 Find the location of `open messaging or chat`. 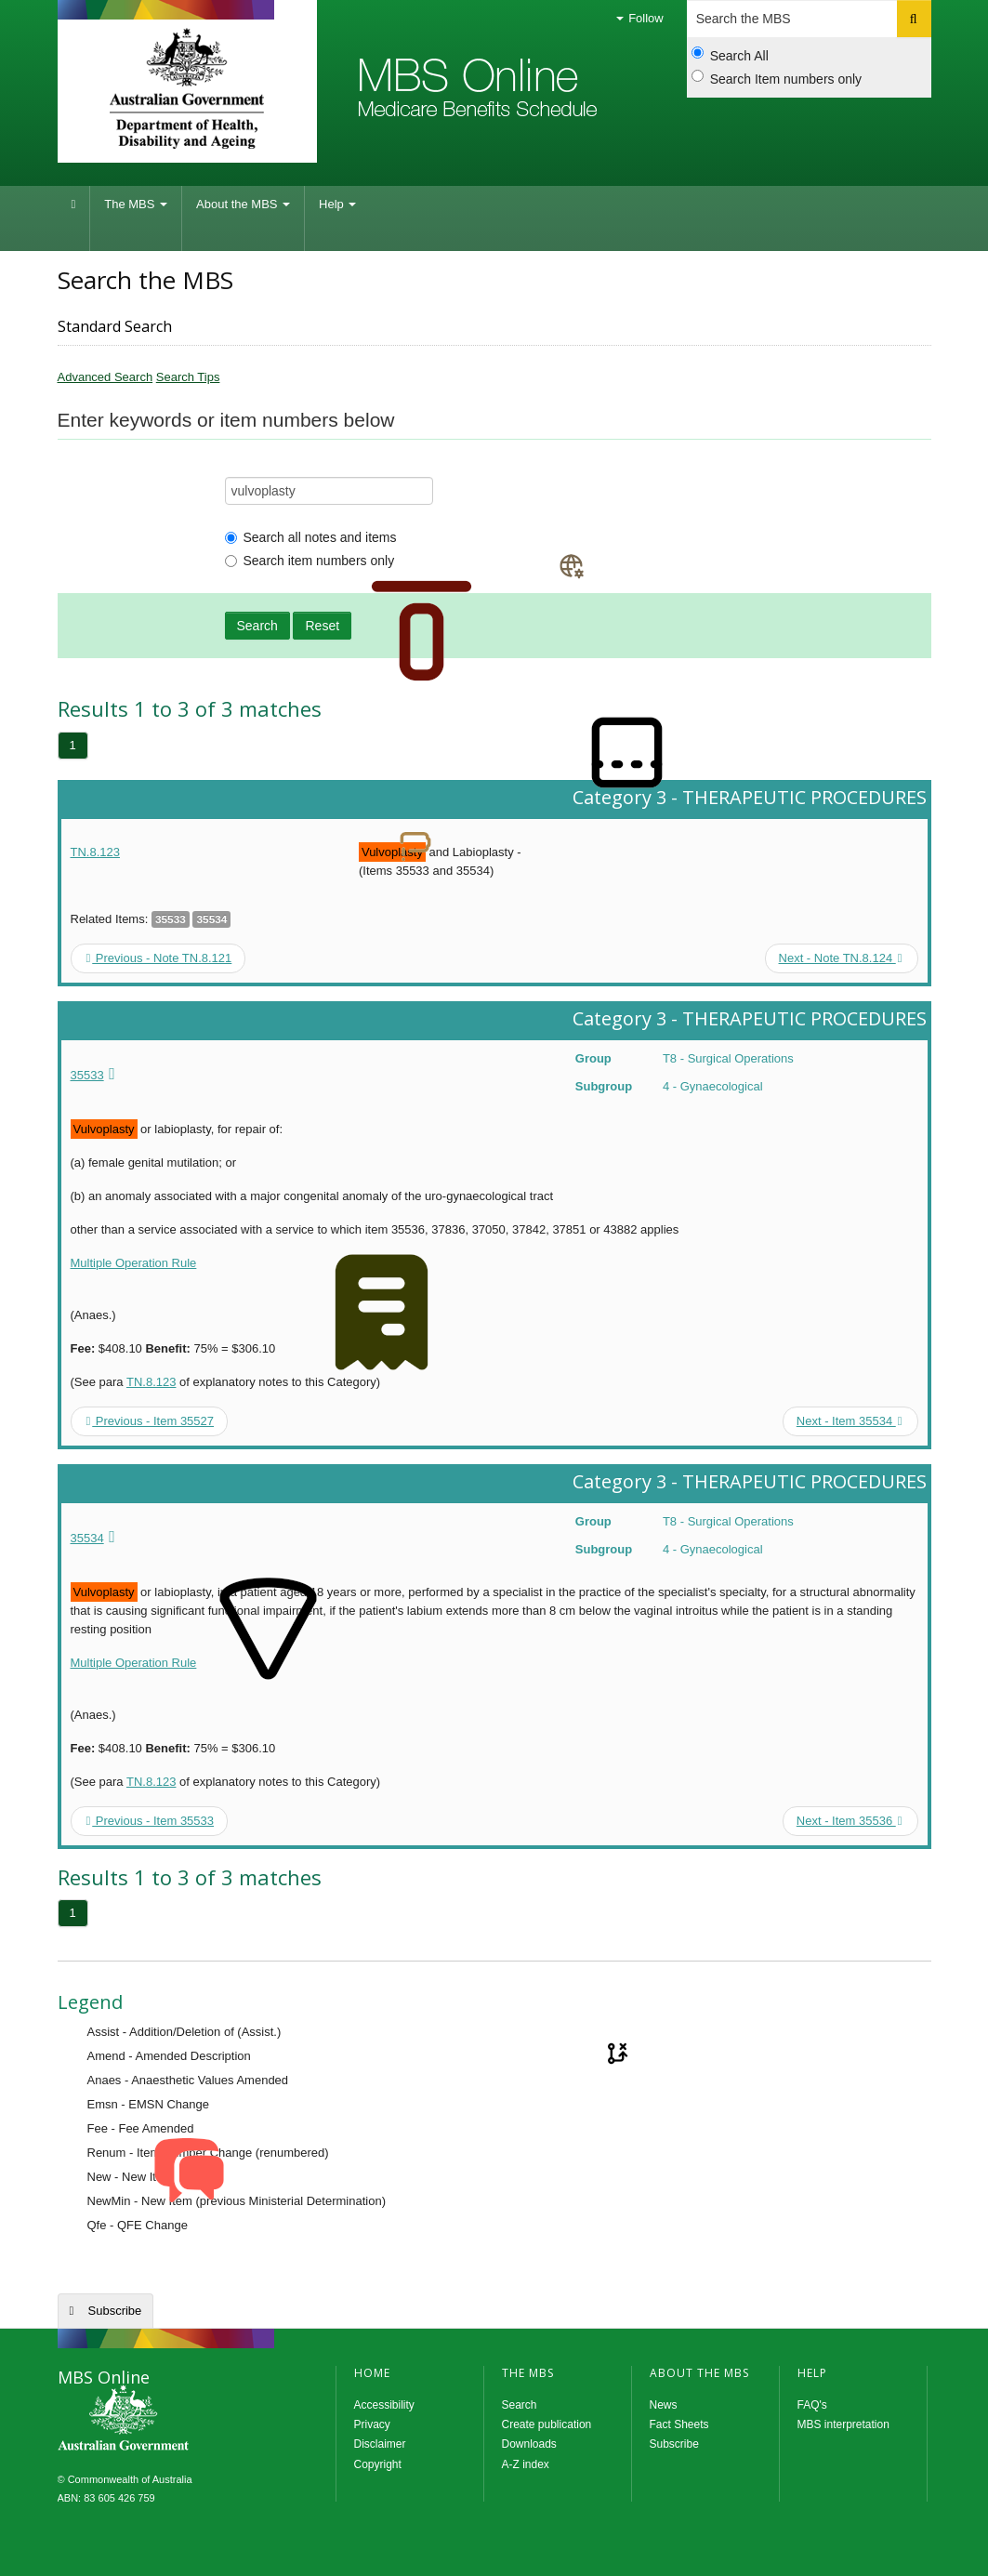

open messaging or chat is located at coordinates (189, 2170).